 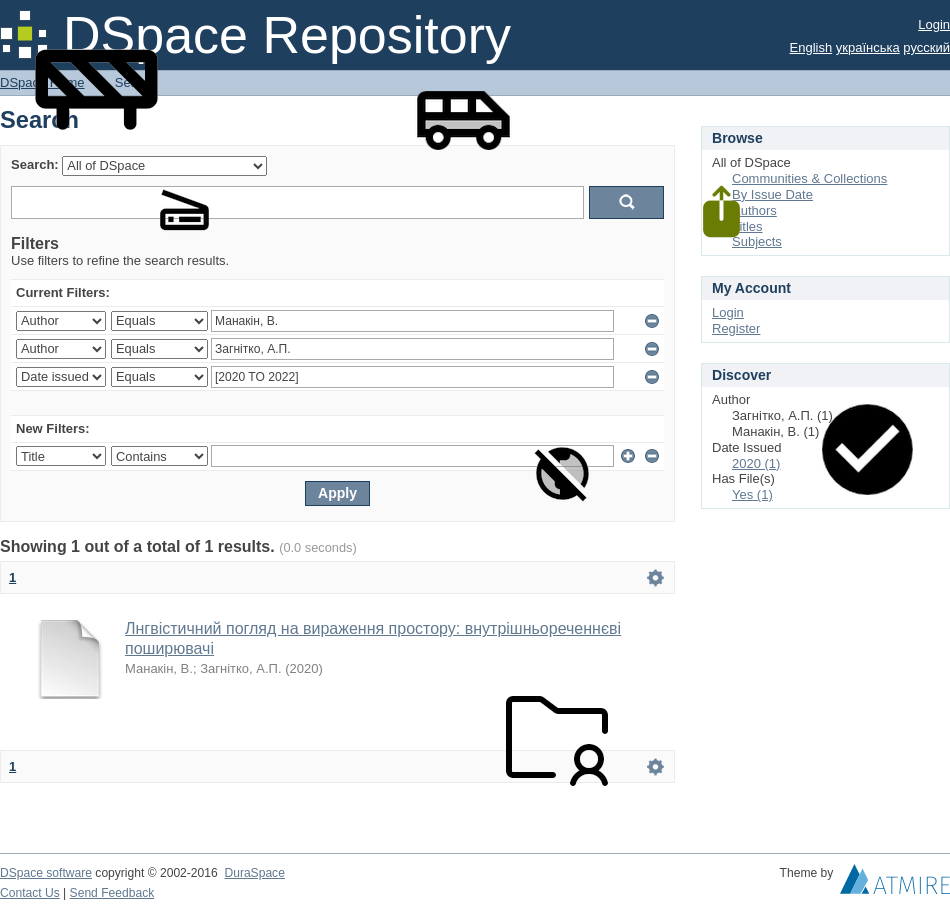 I want to click on share content to another app or service, so click(x=721, y=211).